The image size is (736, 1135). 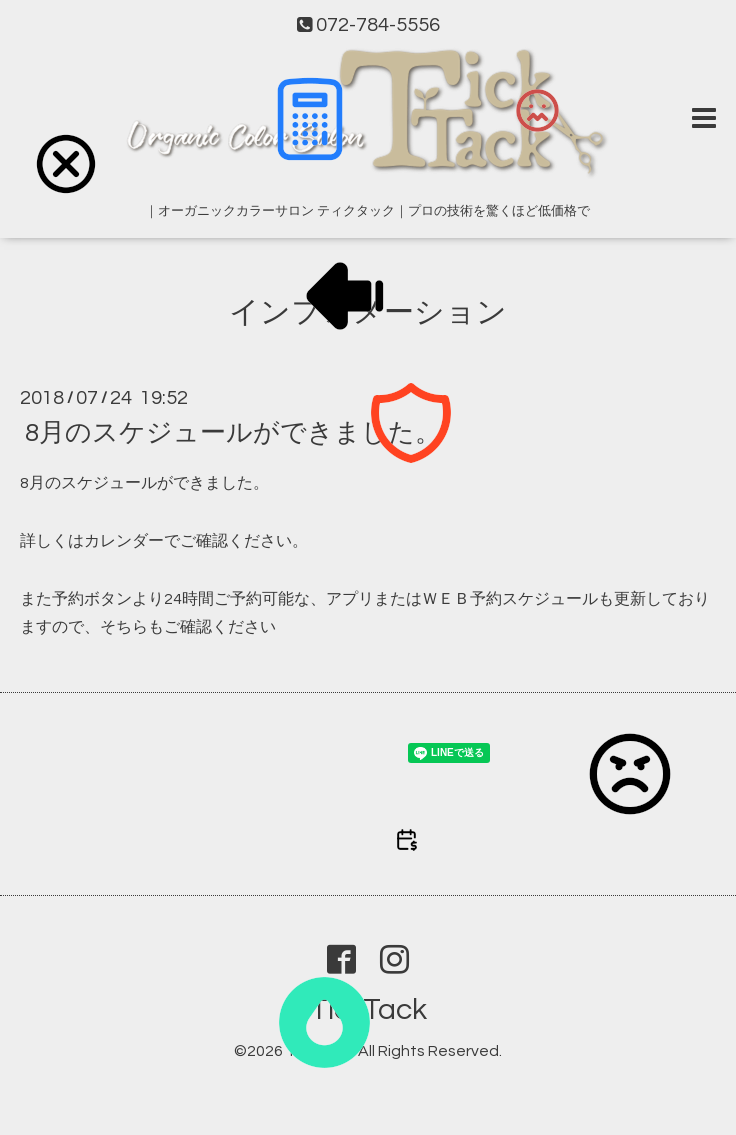 What do you see at coordinates (406, 839) in the screenshot?
I see `view payment schedule or billing dates` at bounding box center [406, 839].